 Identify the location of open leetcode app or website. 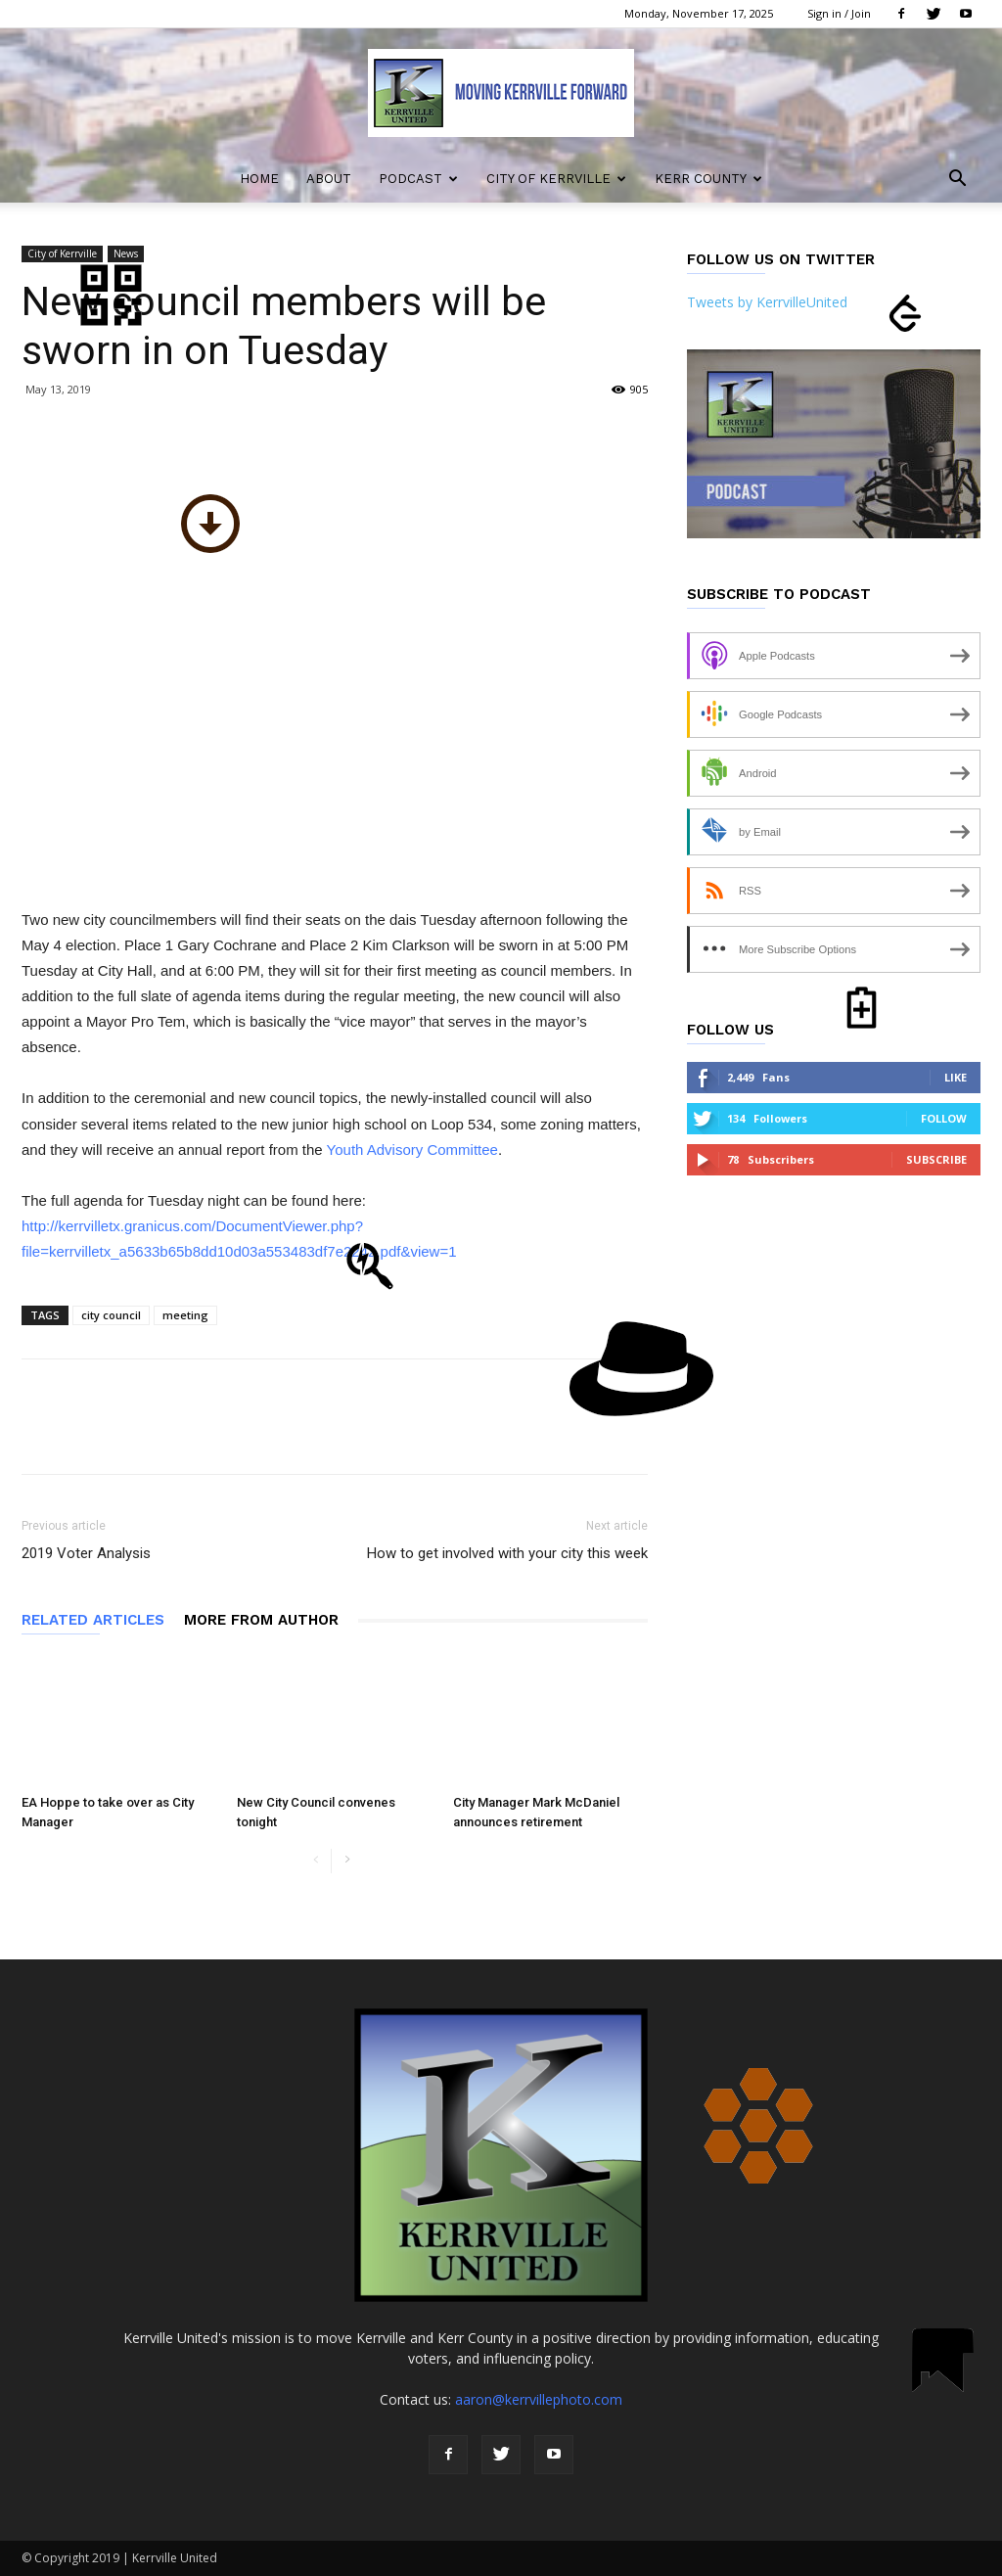
(905, 313).